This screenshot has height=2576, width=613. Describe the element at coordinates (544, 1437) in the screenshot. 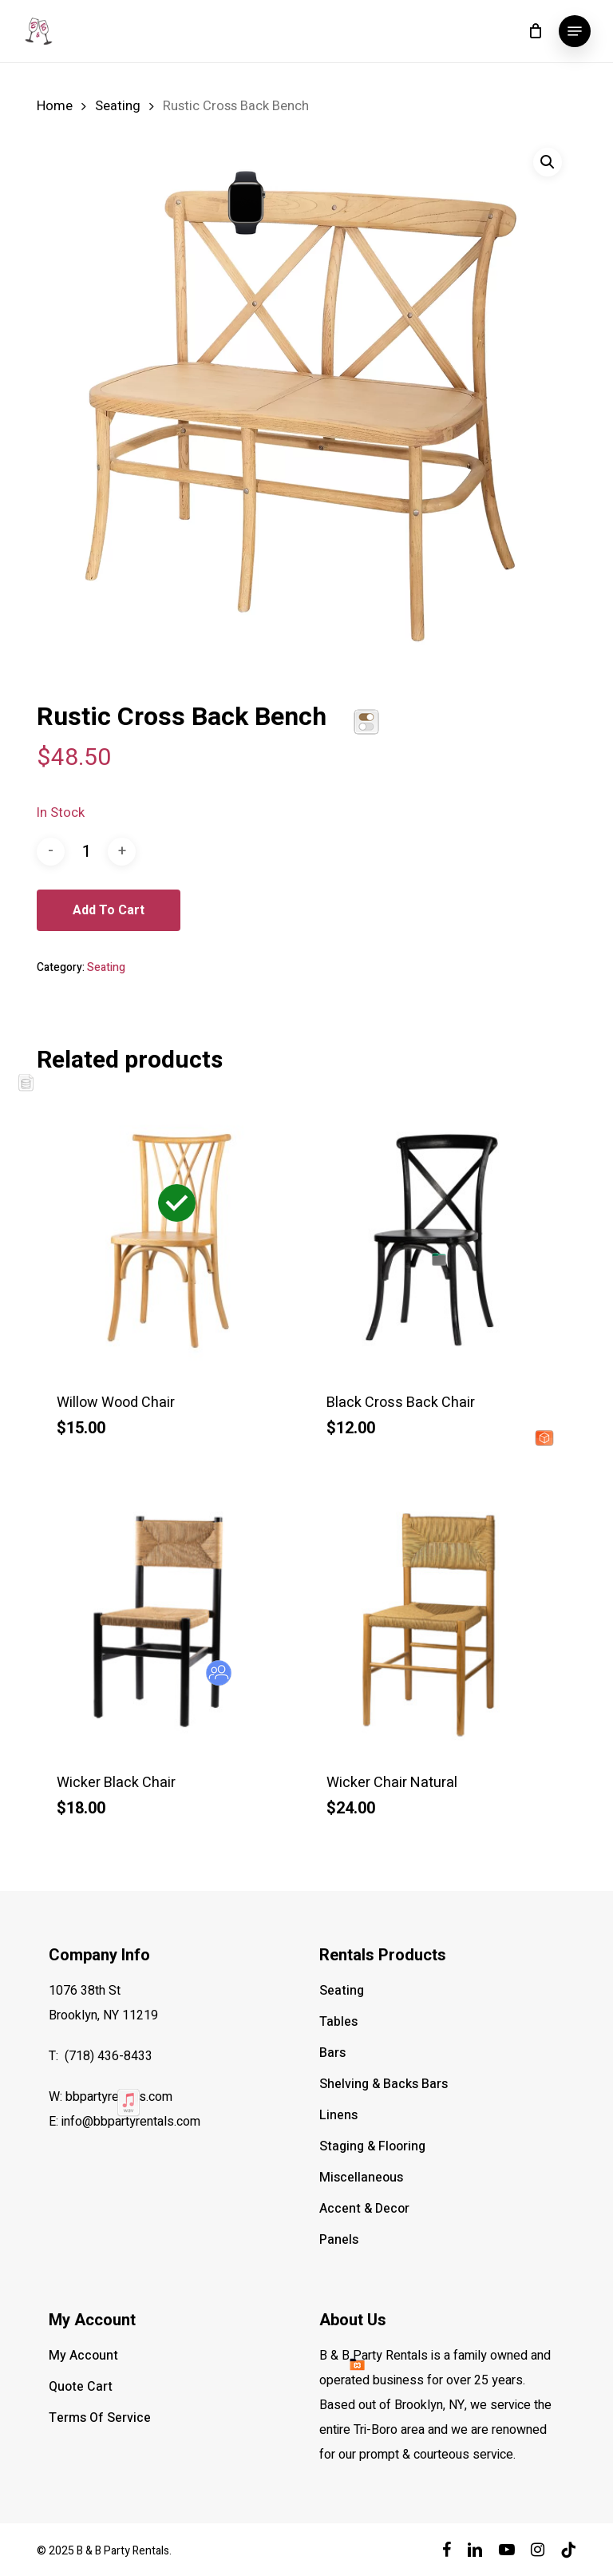

I see `open a 3D model file` at that location.